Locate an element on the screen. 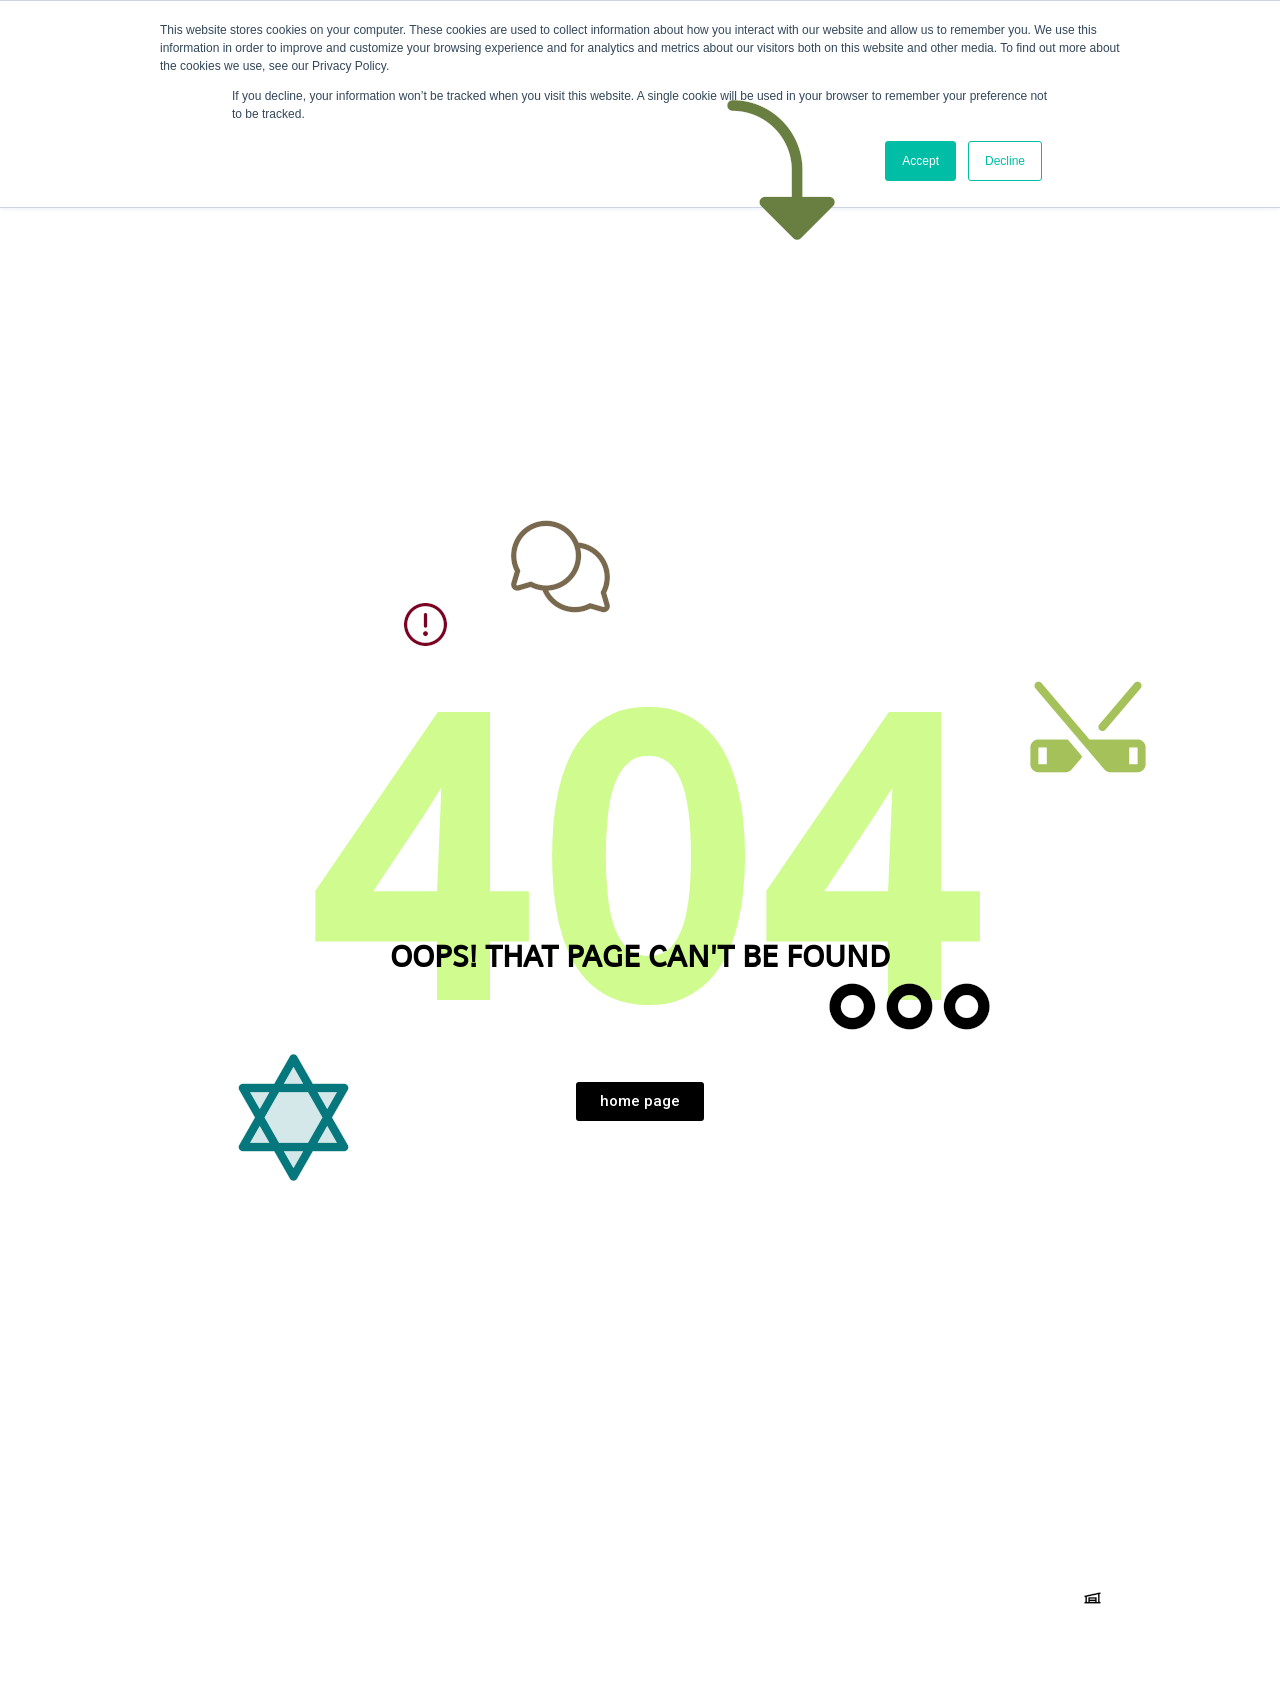 Image resolution: width=1280 pixels, height=1681 pixels. indicates jewish or hebrew-related content is located at coordinates (293, 1117).